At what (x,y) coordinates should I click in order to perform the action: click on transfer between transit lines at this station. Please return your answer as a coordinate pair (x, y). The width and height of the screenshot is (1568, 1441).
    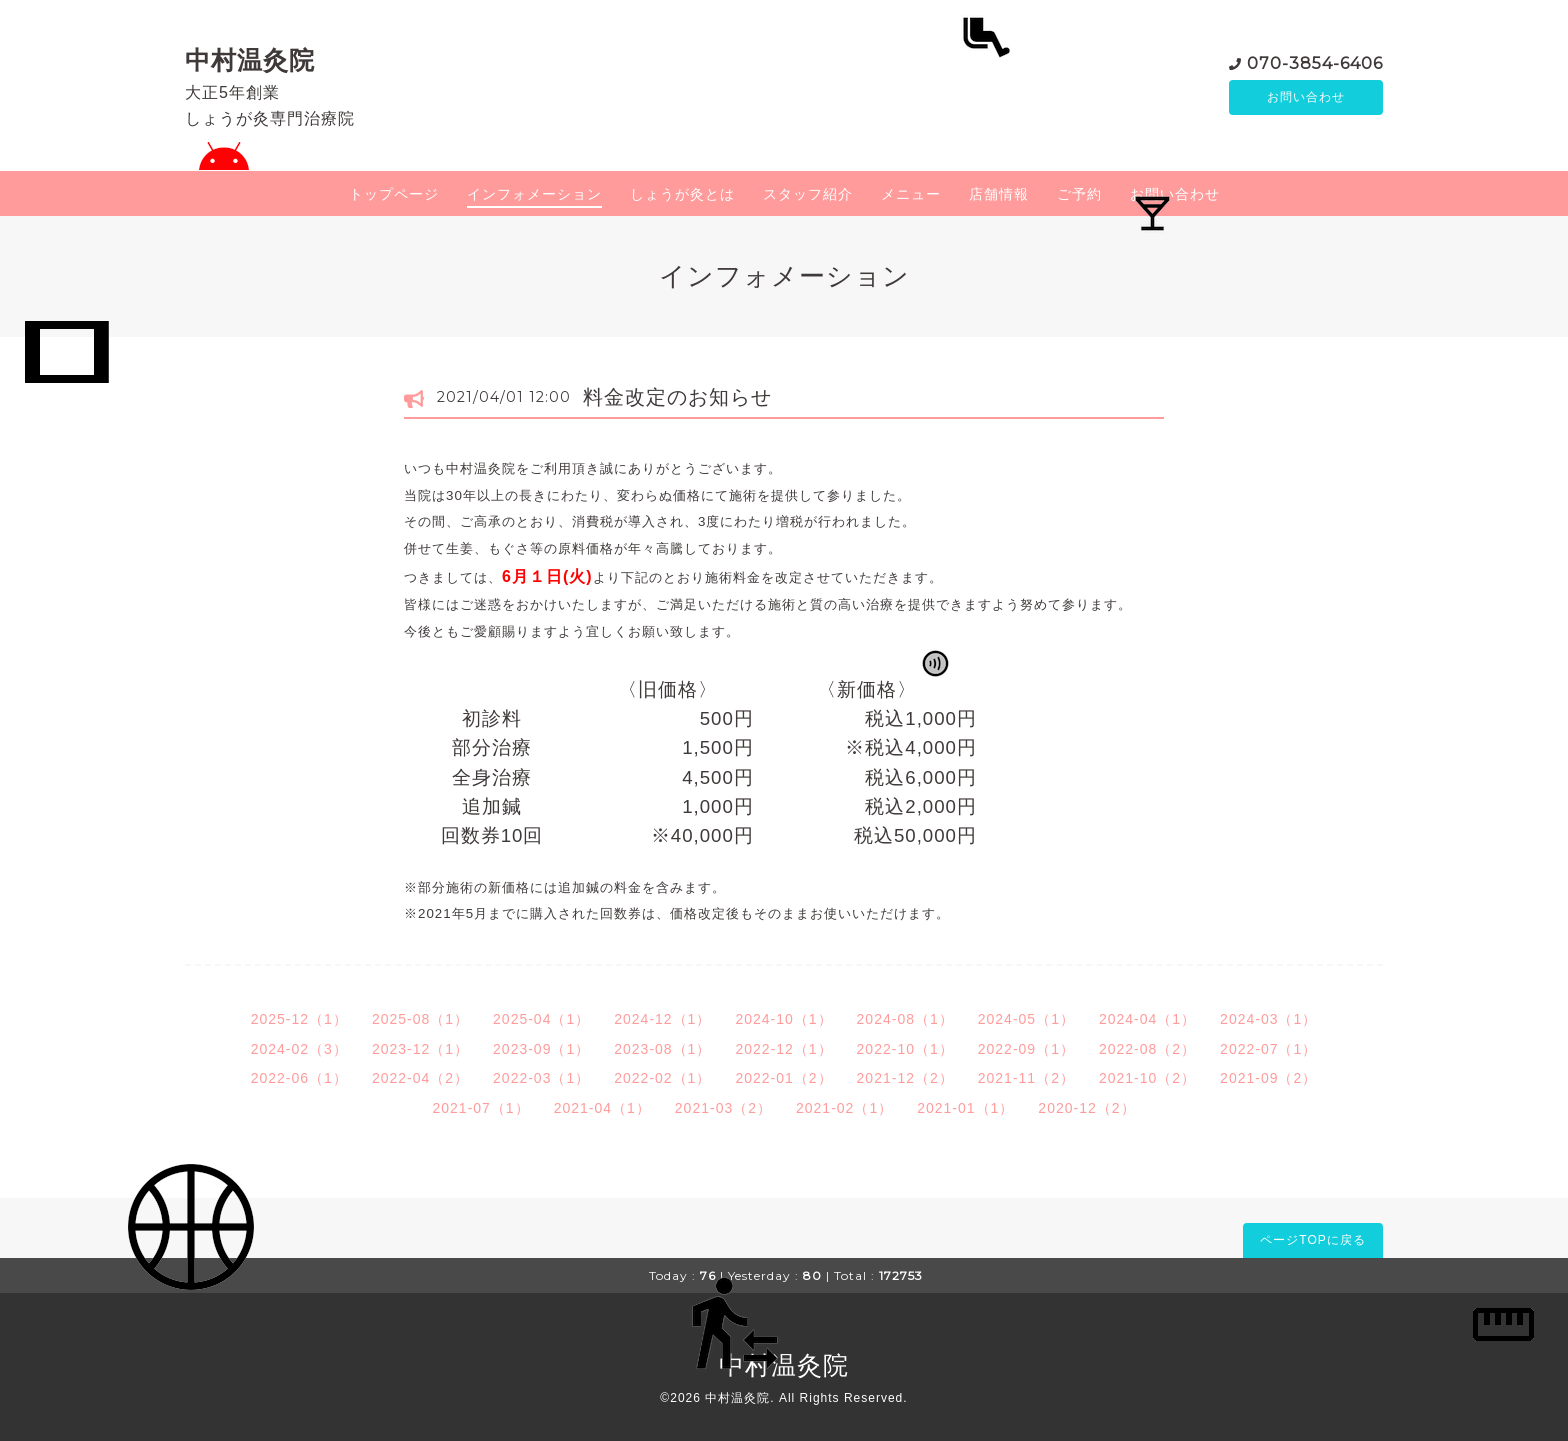
    Looking at the image, I should click on (735, 1322).